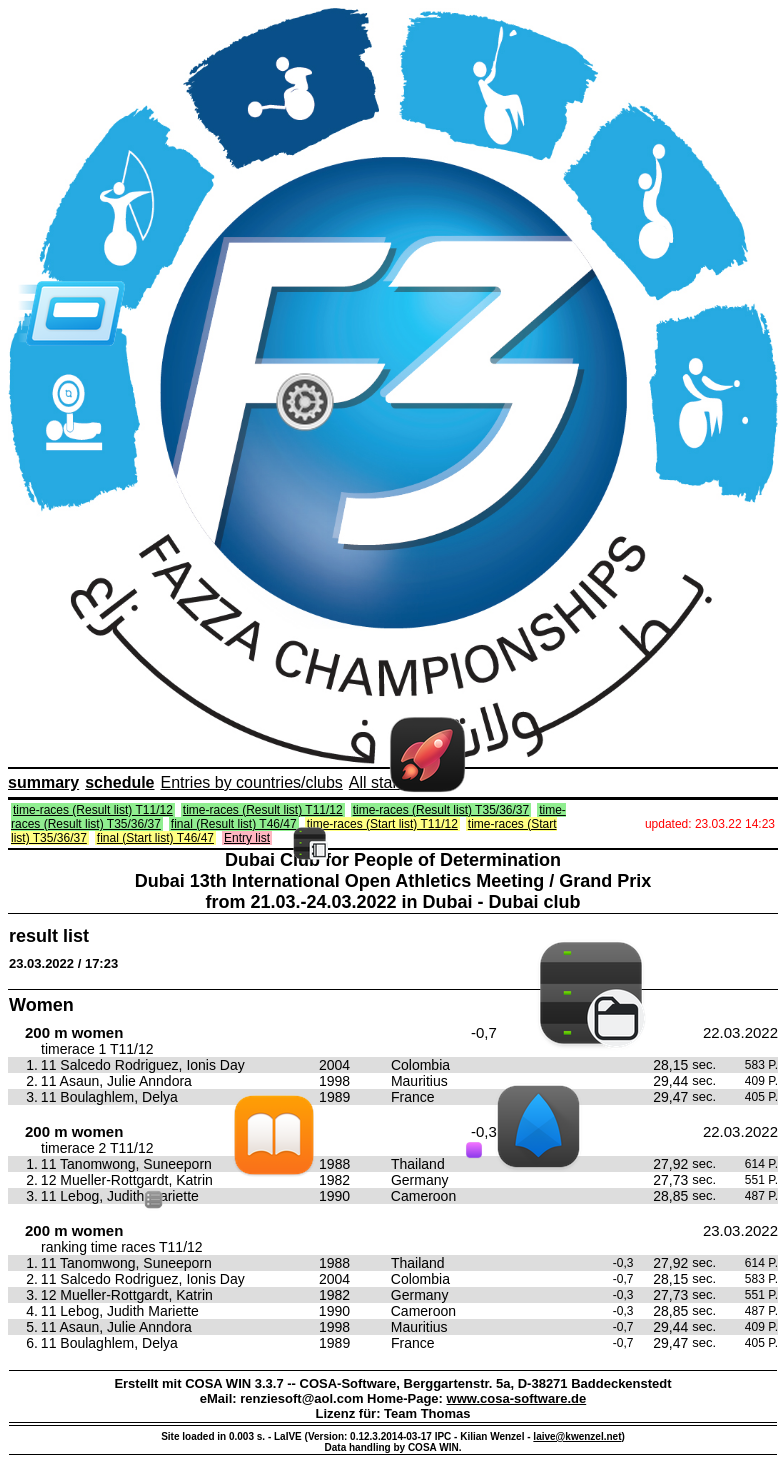  I want to click on open system preferences, so click(305, 402).